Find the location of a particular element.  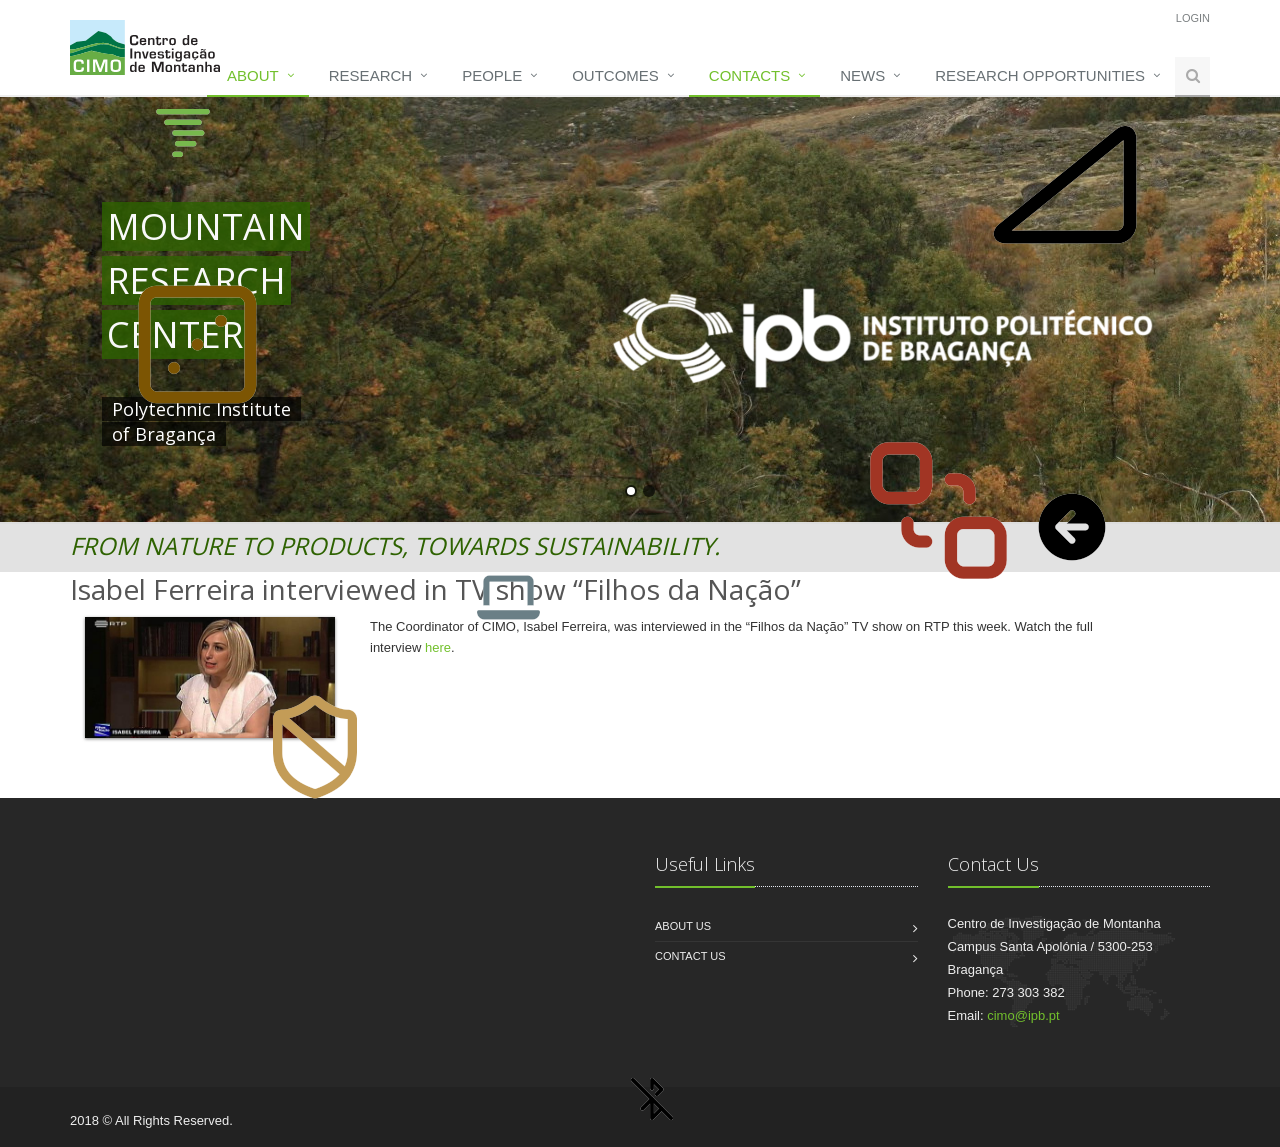

send selected object to back of layer stack is located at coordinates (938, 510).